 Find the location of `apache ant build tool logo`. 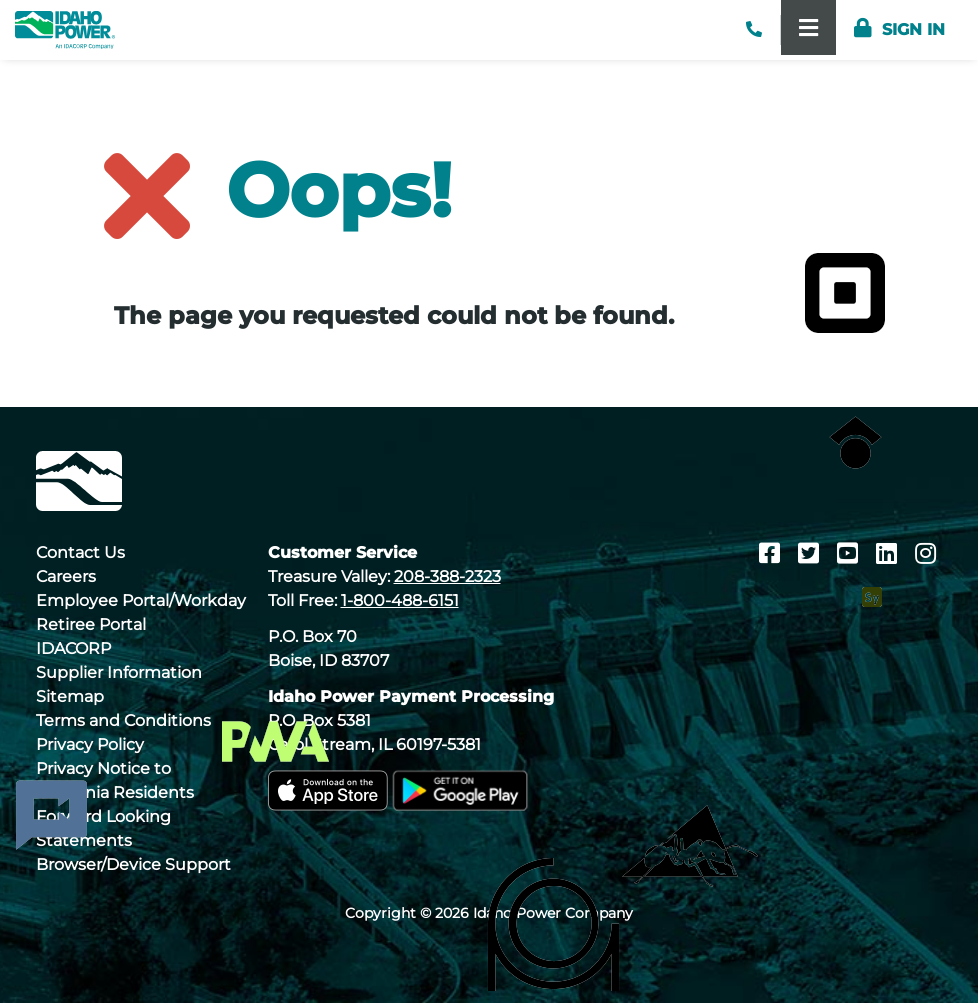

apache ant build tool logo is located at coordinates (690, 846).